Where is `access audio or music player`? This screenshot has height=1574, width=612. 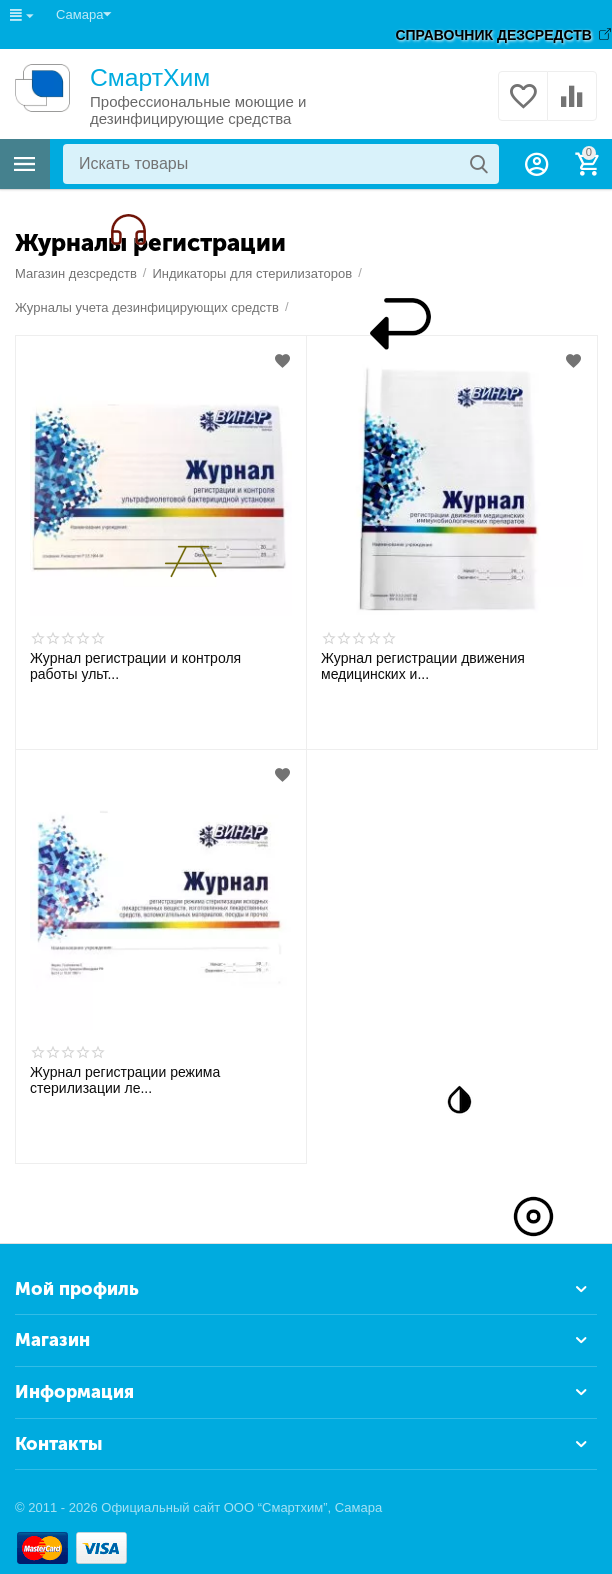 access audio or music player is located at coordinates (128, 231).